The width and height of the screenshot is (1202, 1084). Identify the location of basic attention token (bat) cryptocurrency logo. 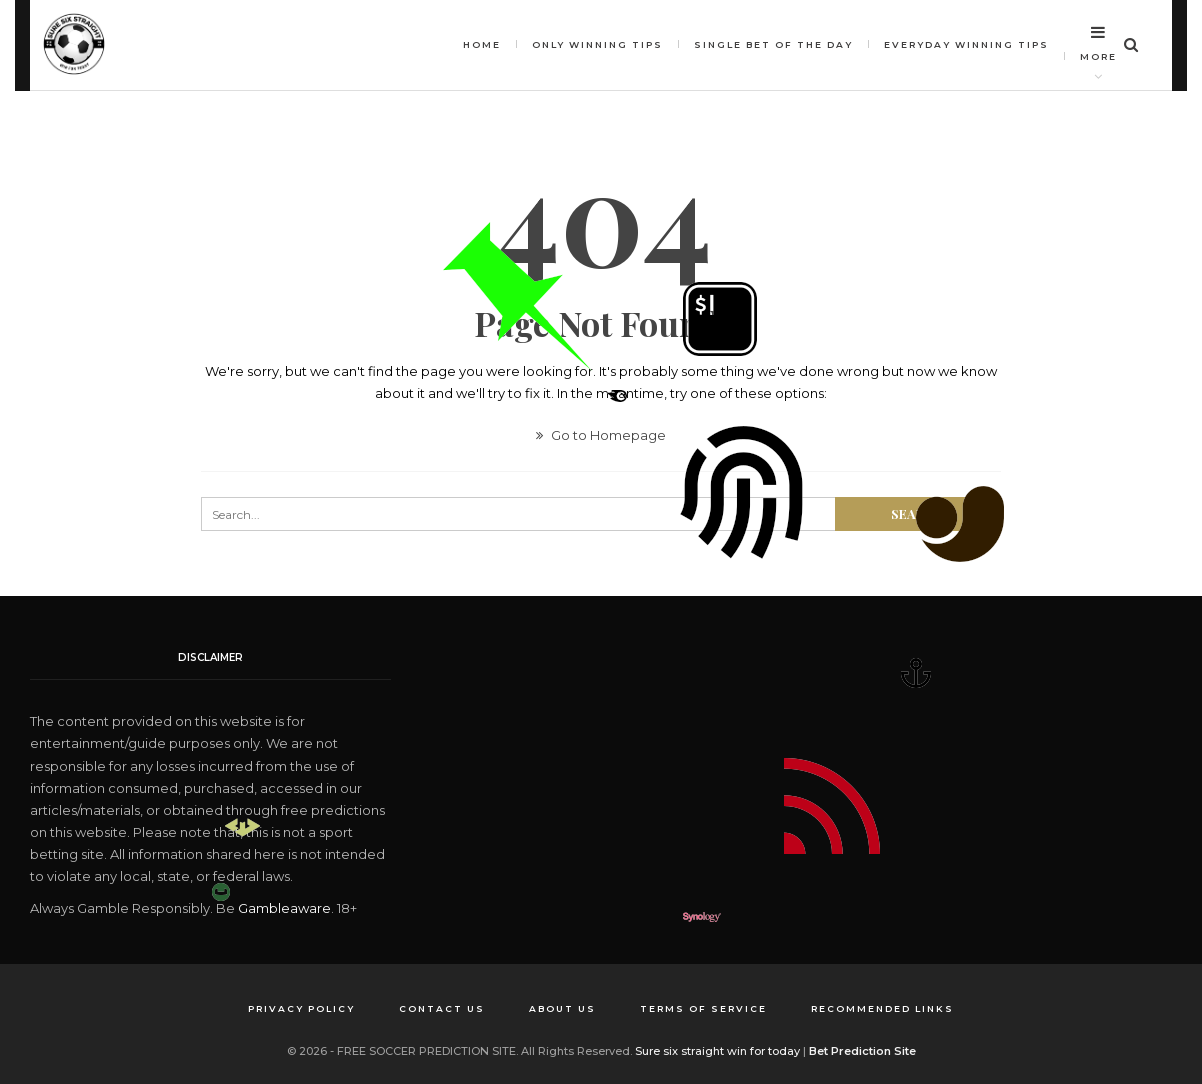
(242, 827).